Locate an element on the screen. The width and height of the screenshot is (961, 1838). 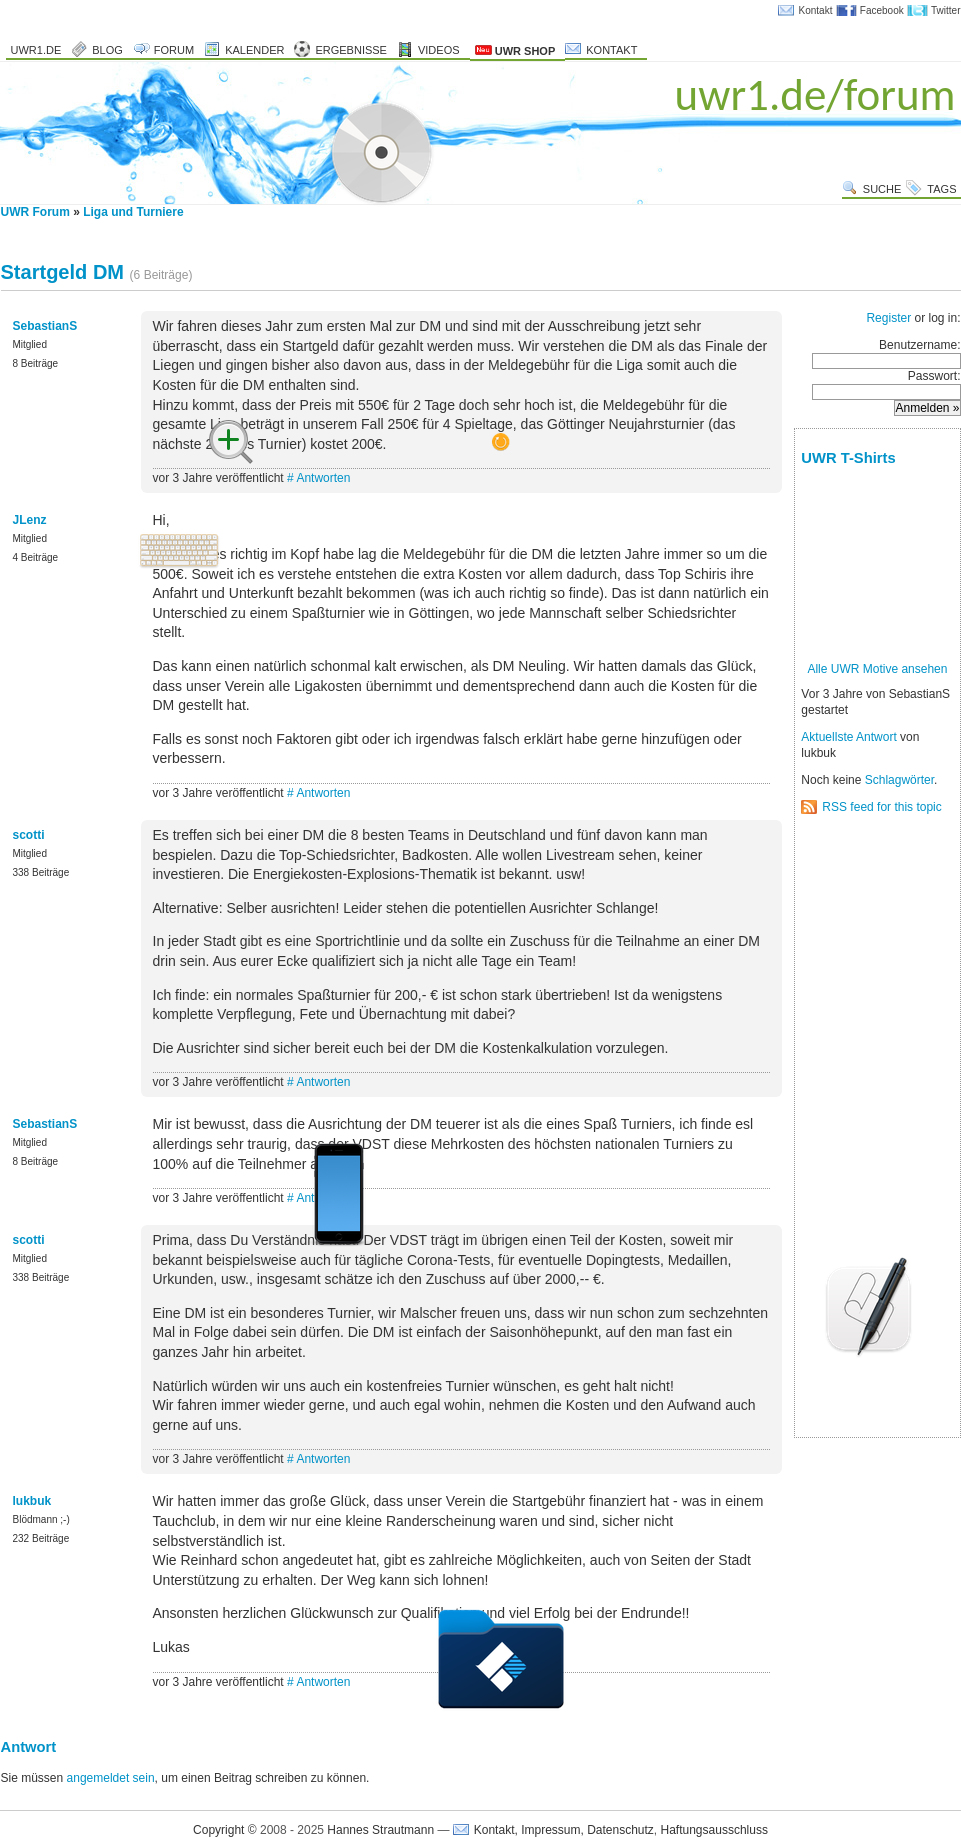
apple magic keyboard with touch id in yellow is located at coordinates (179, 550).